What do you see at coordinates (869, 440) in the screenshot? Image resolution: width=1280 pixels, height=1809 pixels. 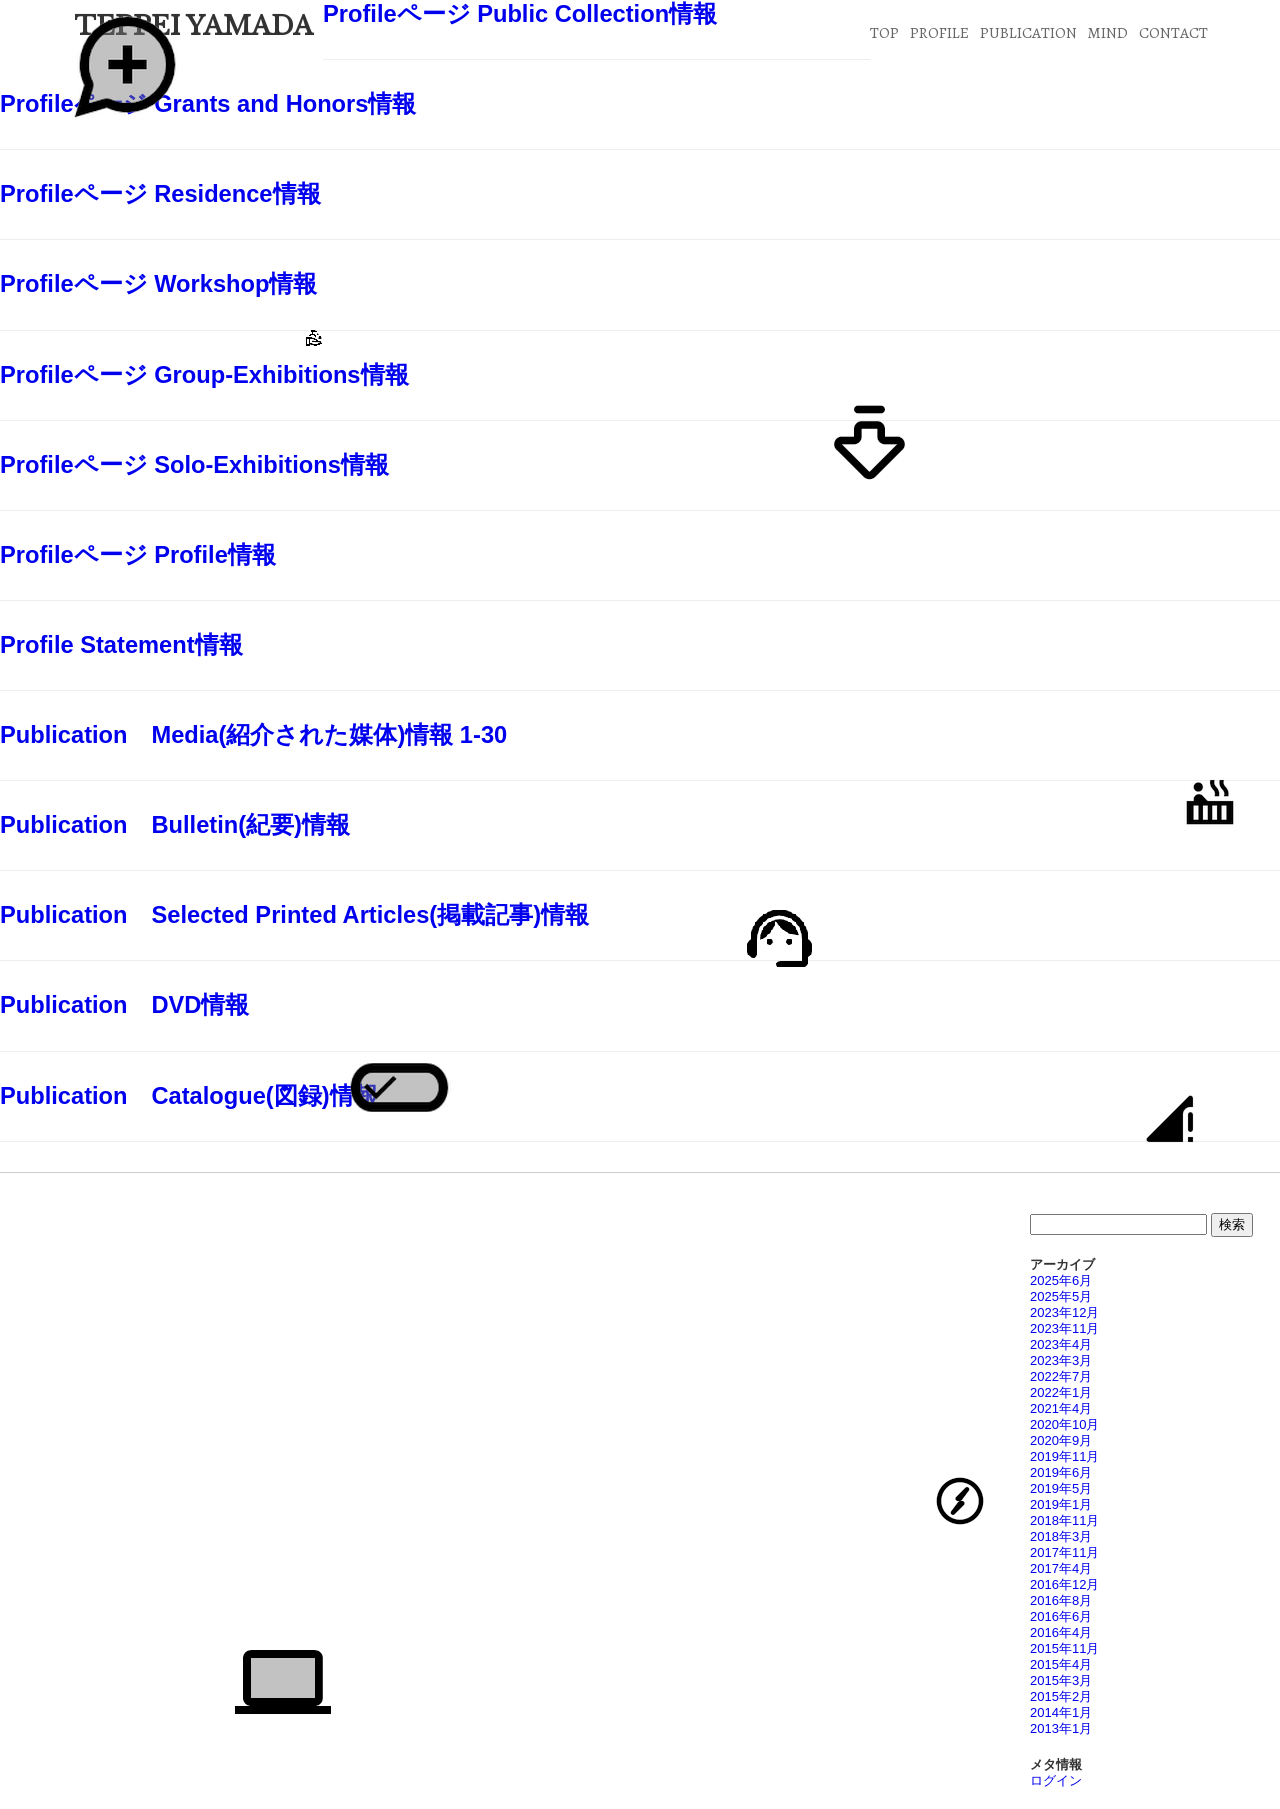 I see `download file to device` at bounding box center [869, 440].